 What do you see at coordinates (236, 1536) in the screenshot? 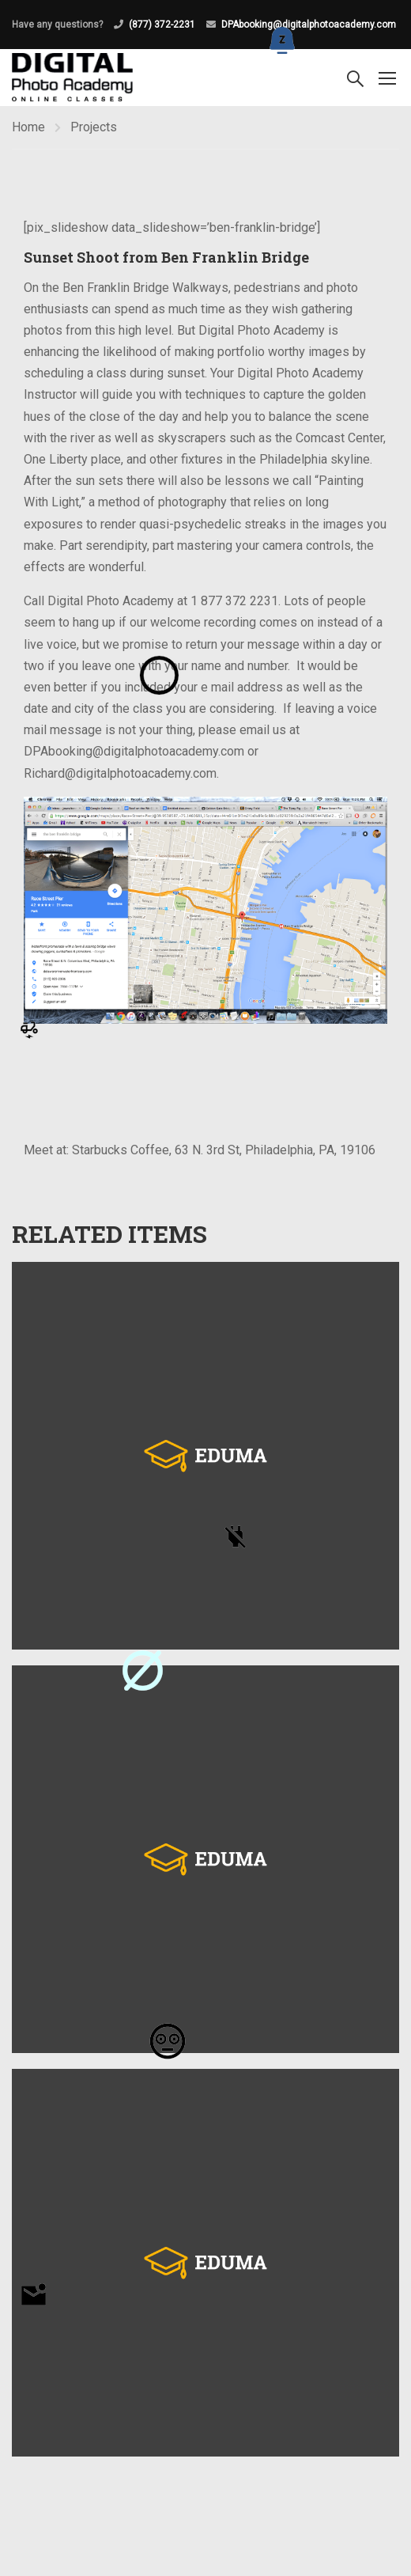
I see `power or electrical connection is disabled` at bounding box center [236, 1536].